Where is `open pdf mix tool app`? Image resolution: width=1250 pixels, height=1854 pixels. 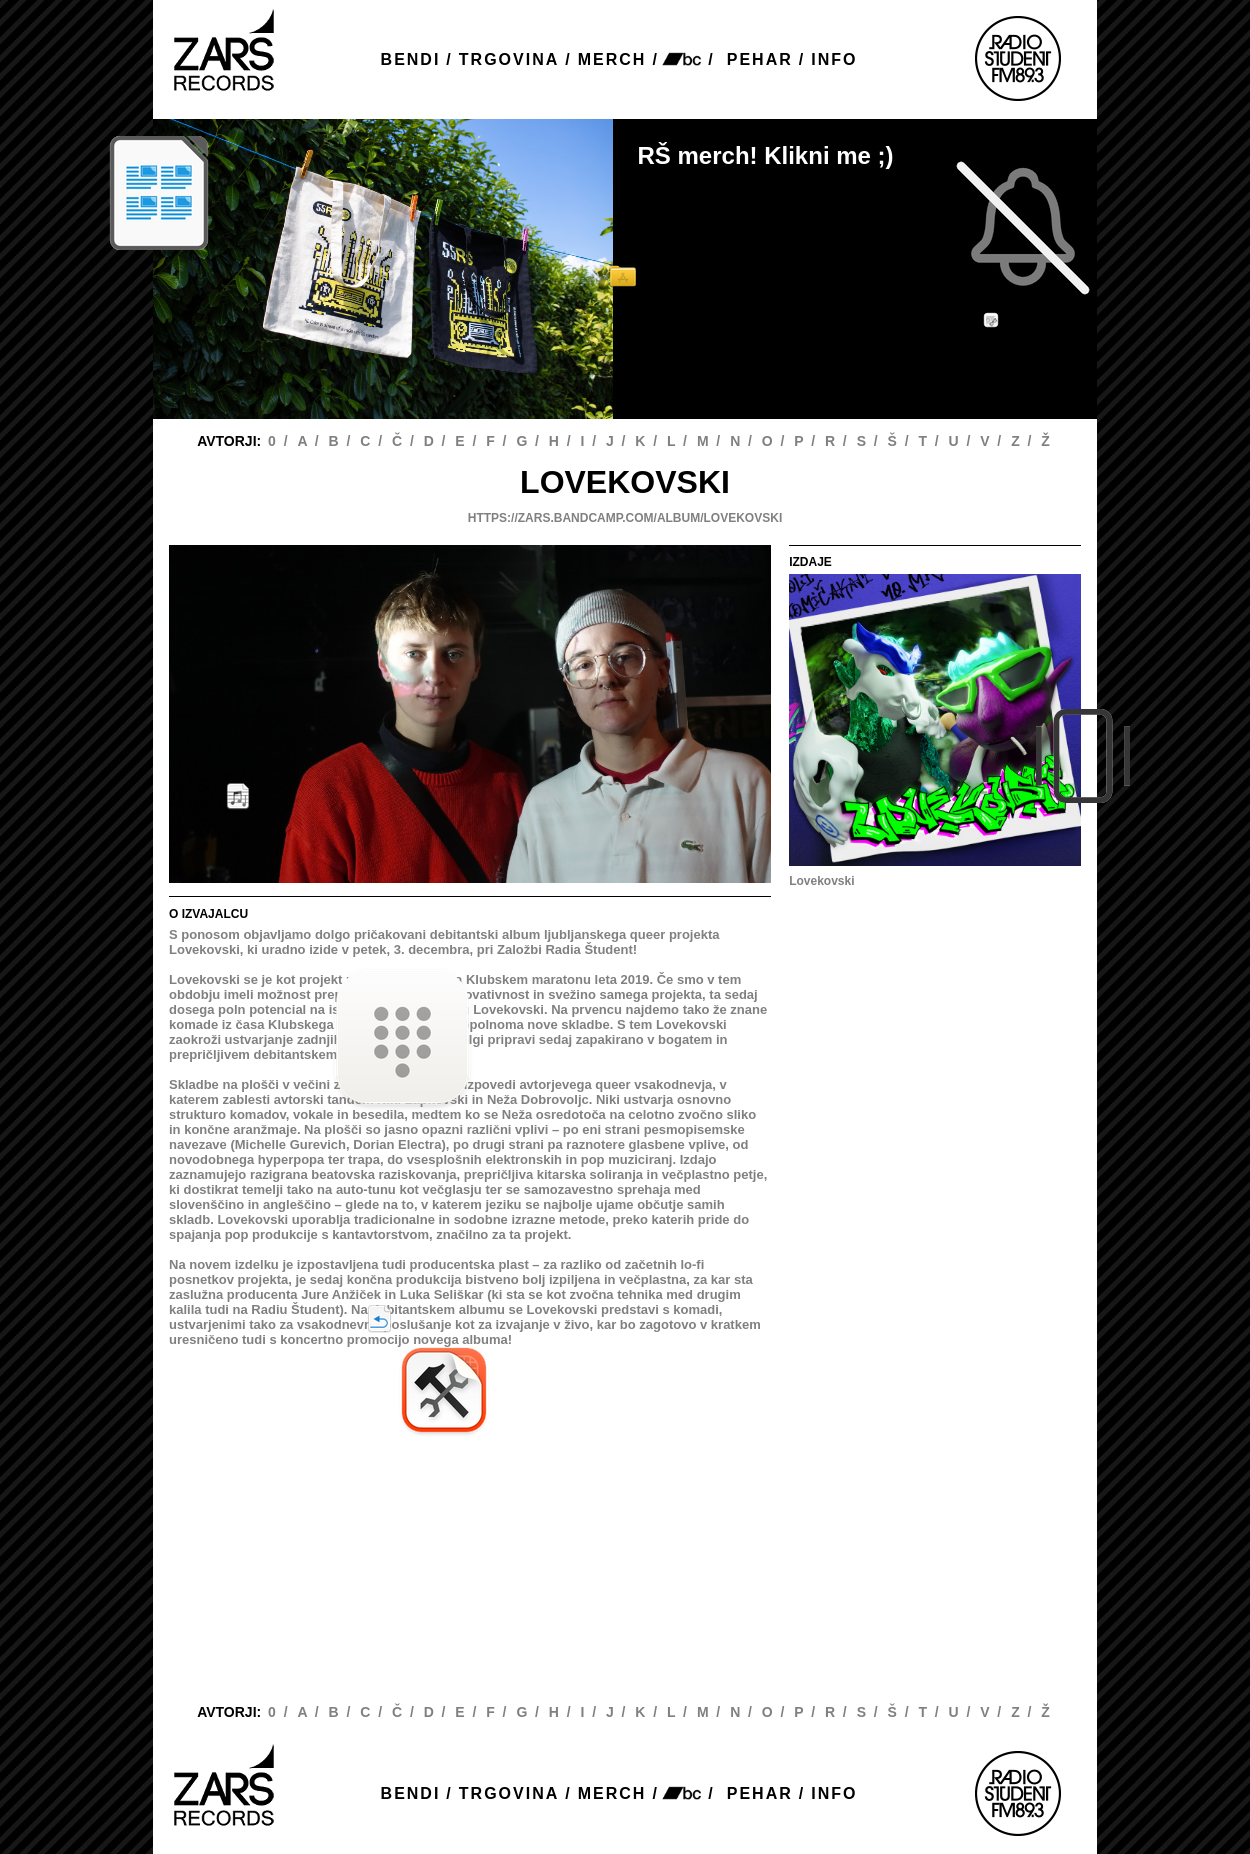 open pdf mix tool app is located at coordinates (444, 1390).